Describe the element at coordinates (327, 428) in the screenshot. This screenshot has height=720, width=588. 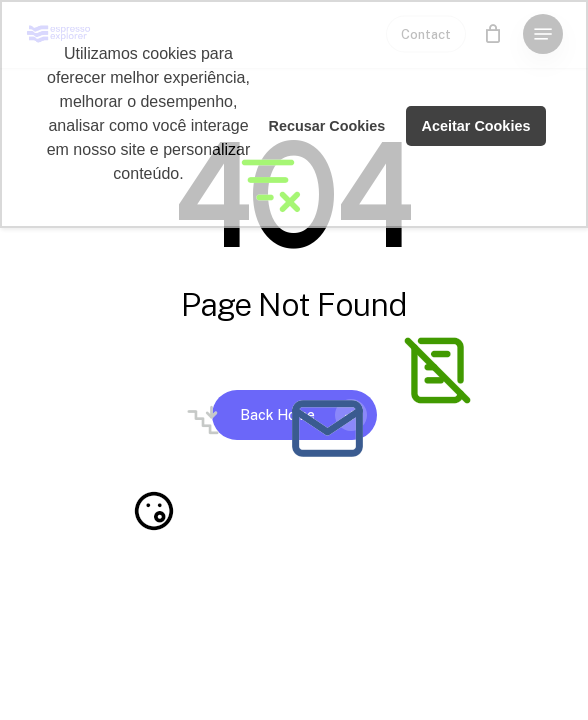
I see `open your email inbox` at that location.